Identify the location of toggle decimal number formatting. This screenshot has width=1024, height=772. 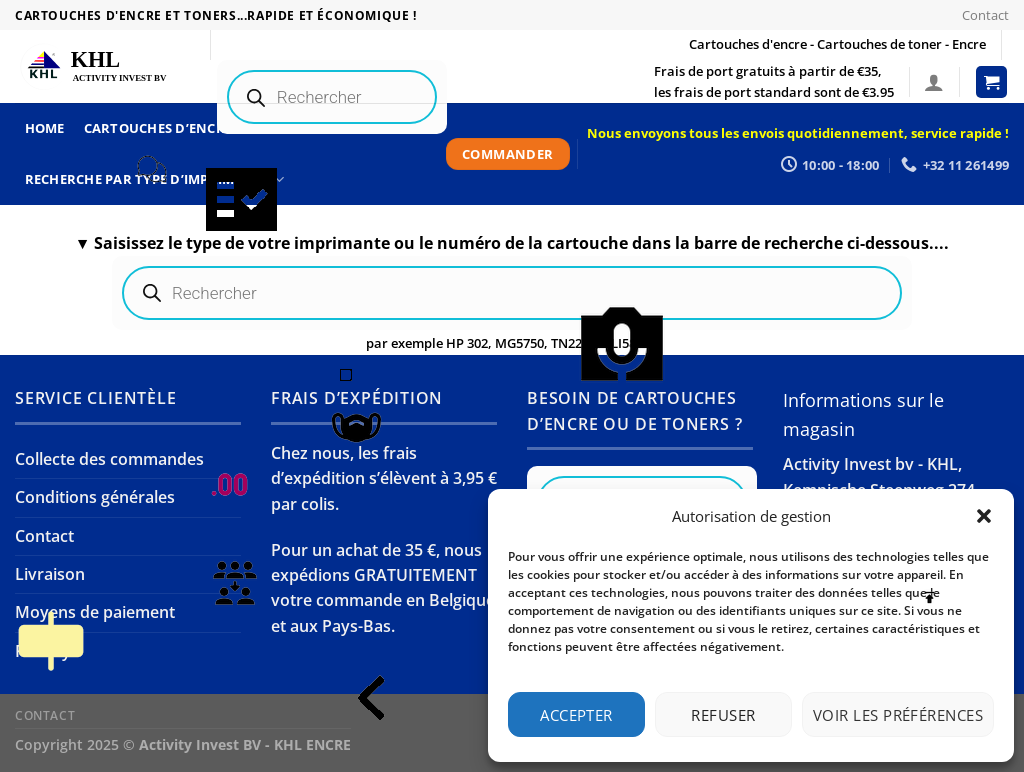
(229, 484).